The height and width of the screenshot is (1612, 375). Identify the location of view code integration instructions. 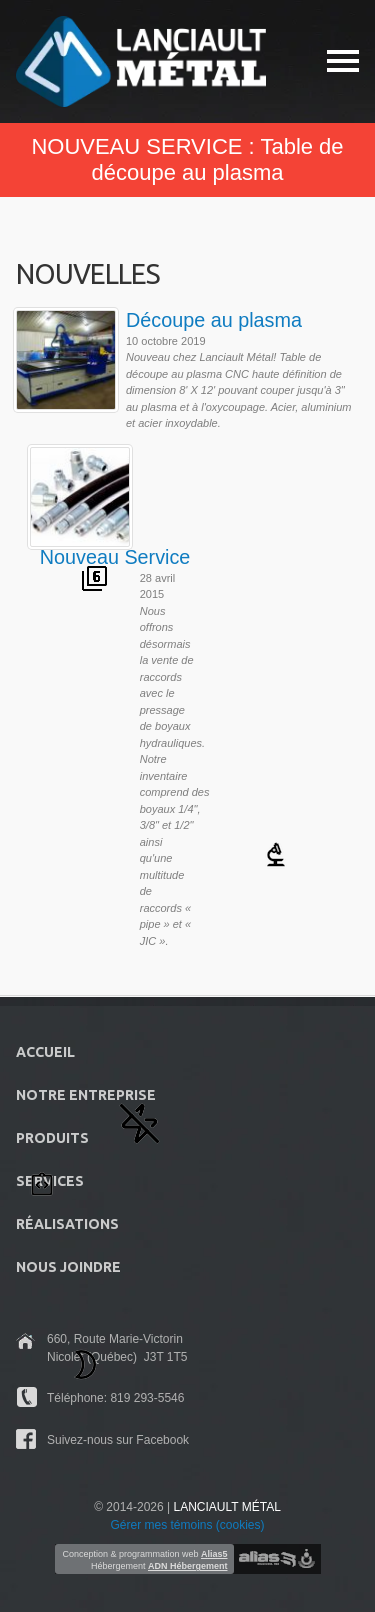
(42, 1185).